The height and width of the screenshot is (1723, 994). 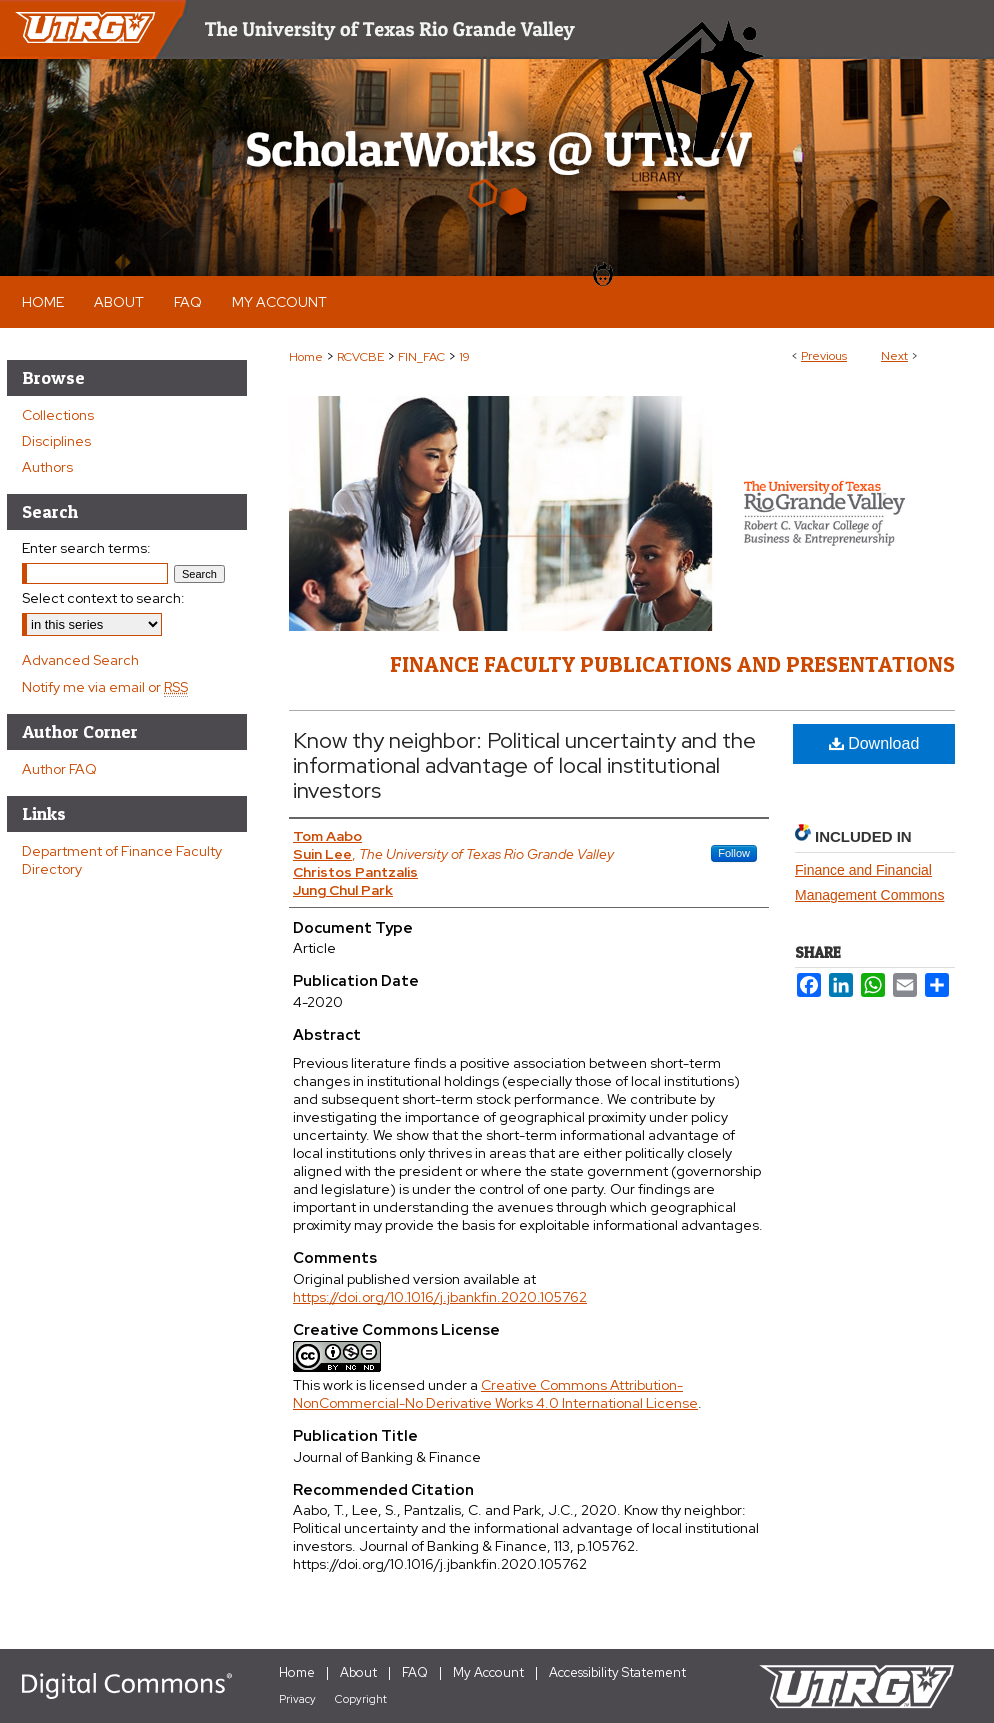 I want to click on indicates danger or hazard warning in game, so click(x=603, y=274).